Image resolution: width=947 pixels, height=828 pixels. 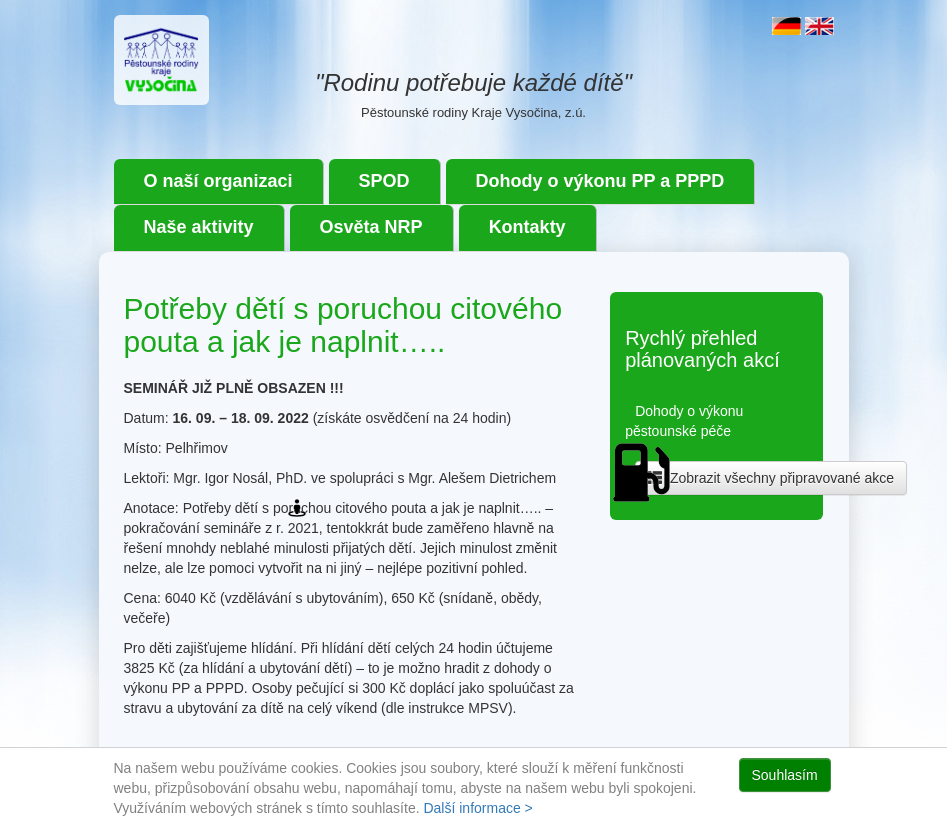 What do you see at coordinates (640, 472) in the screenshot?
I see `find nearby gas stations` at bounding box center [640, 472].